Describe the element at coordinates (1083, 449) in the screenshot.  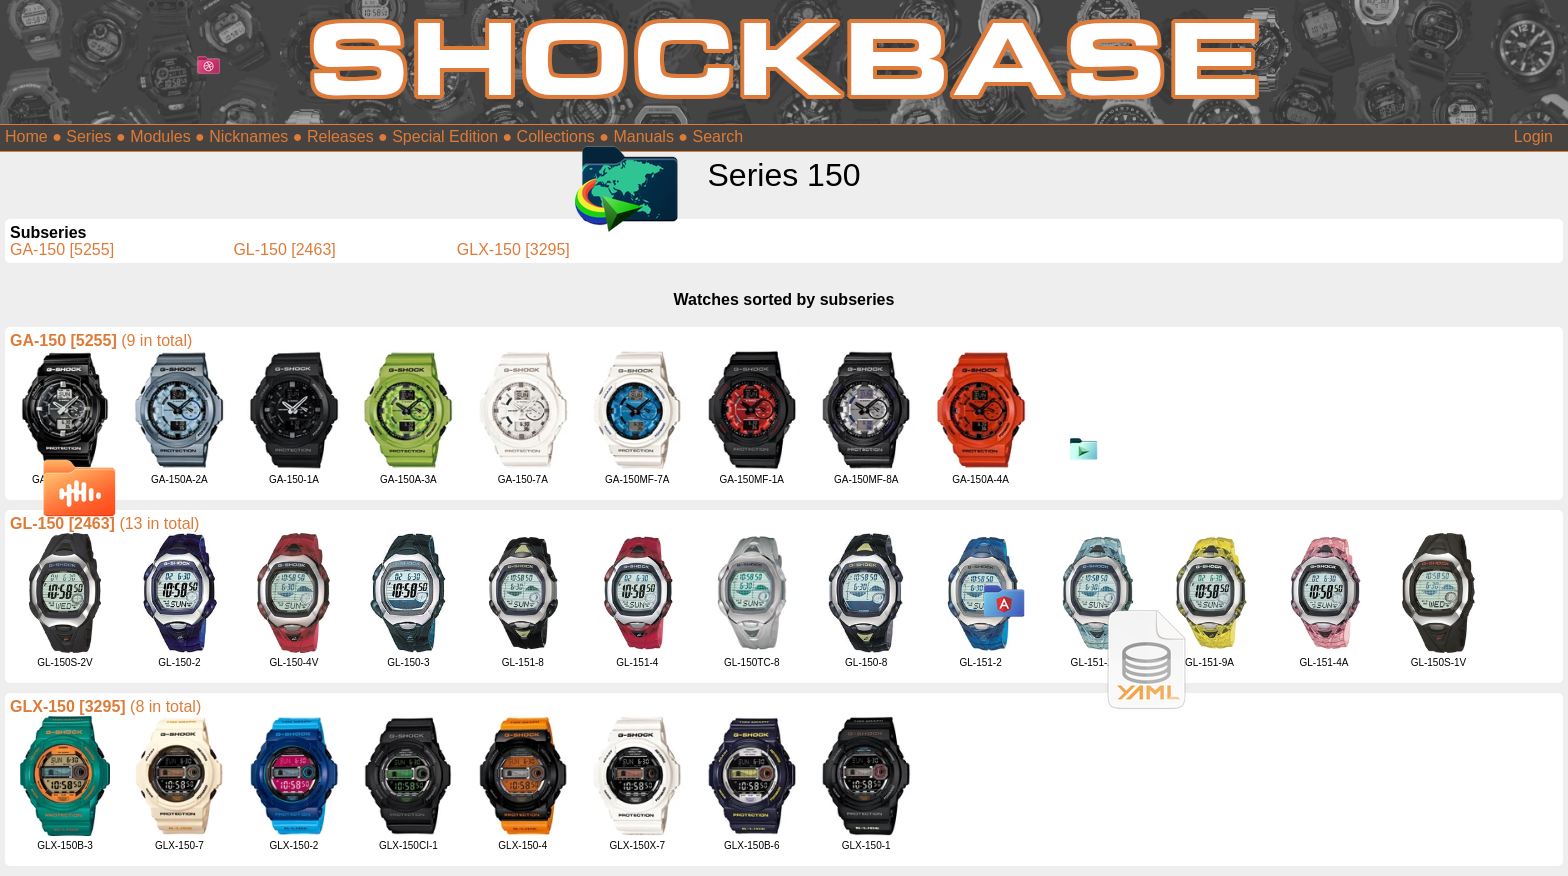
I see `open internet download manager folder` at that location.